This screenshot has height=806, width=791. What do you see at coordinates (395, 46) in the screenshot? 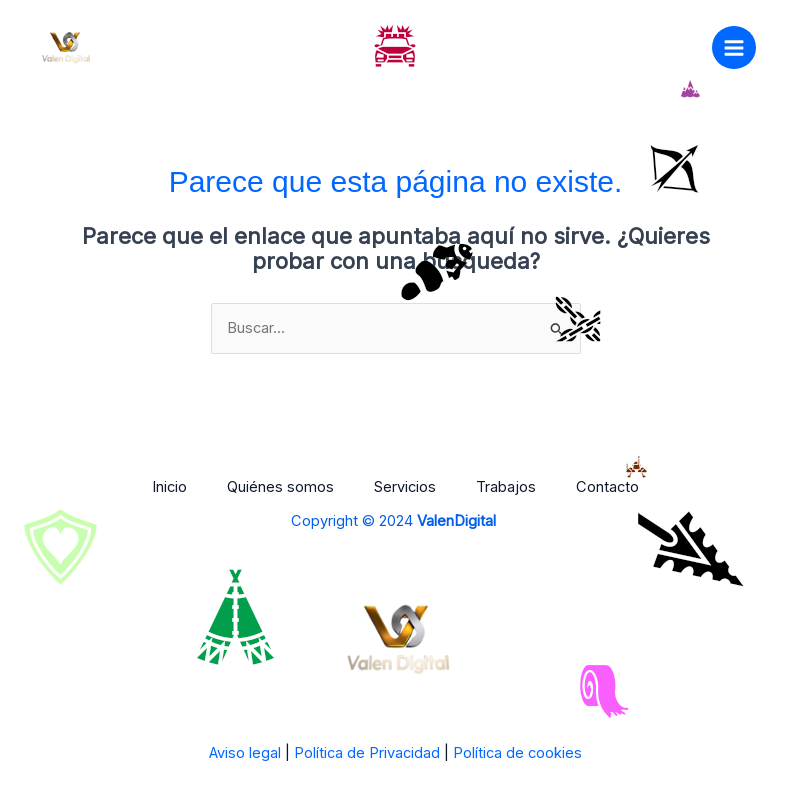
I see `indicates police or emergency services in a game` at bounding box center [395, 46].